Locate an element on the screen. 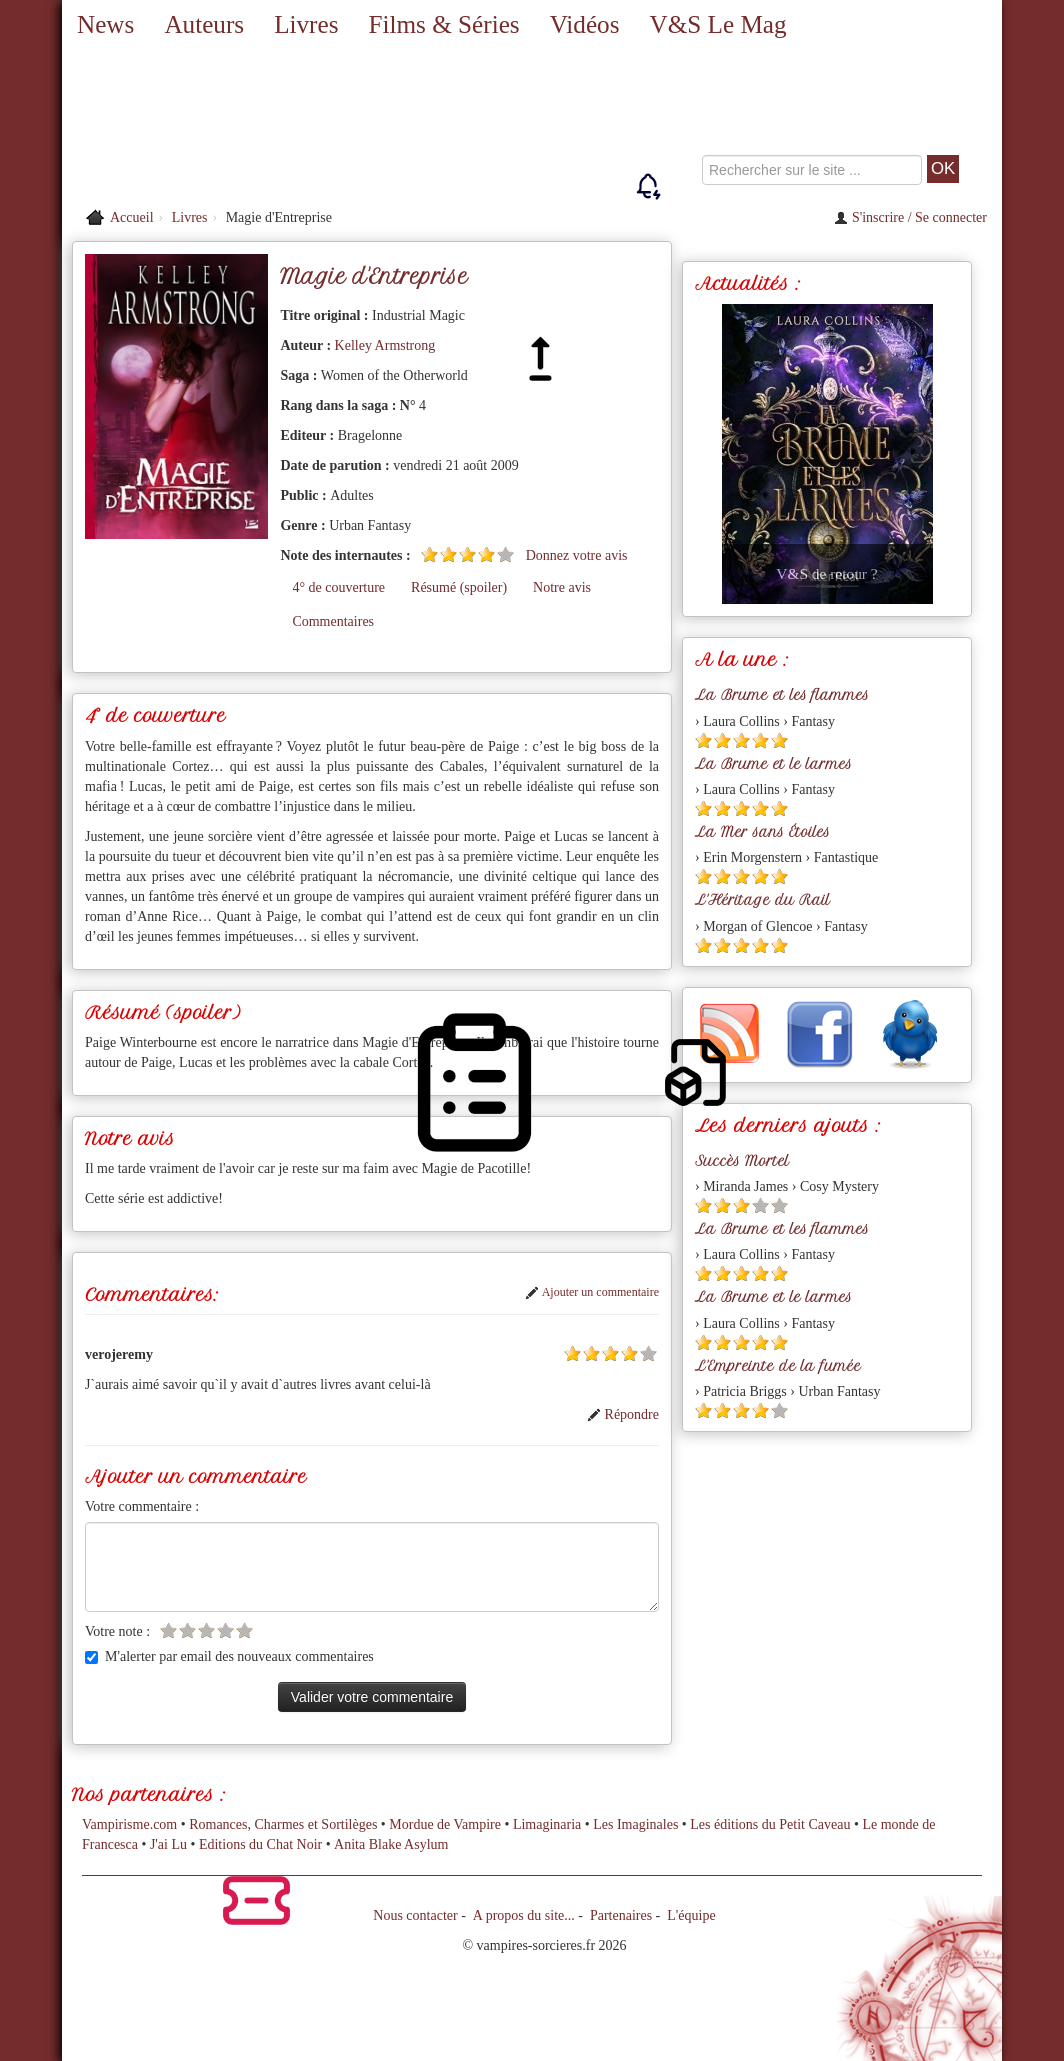 This screenshot has width=1064, height=2061. upgrade to a newer version is located at coordinates (540, 358).